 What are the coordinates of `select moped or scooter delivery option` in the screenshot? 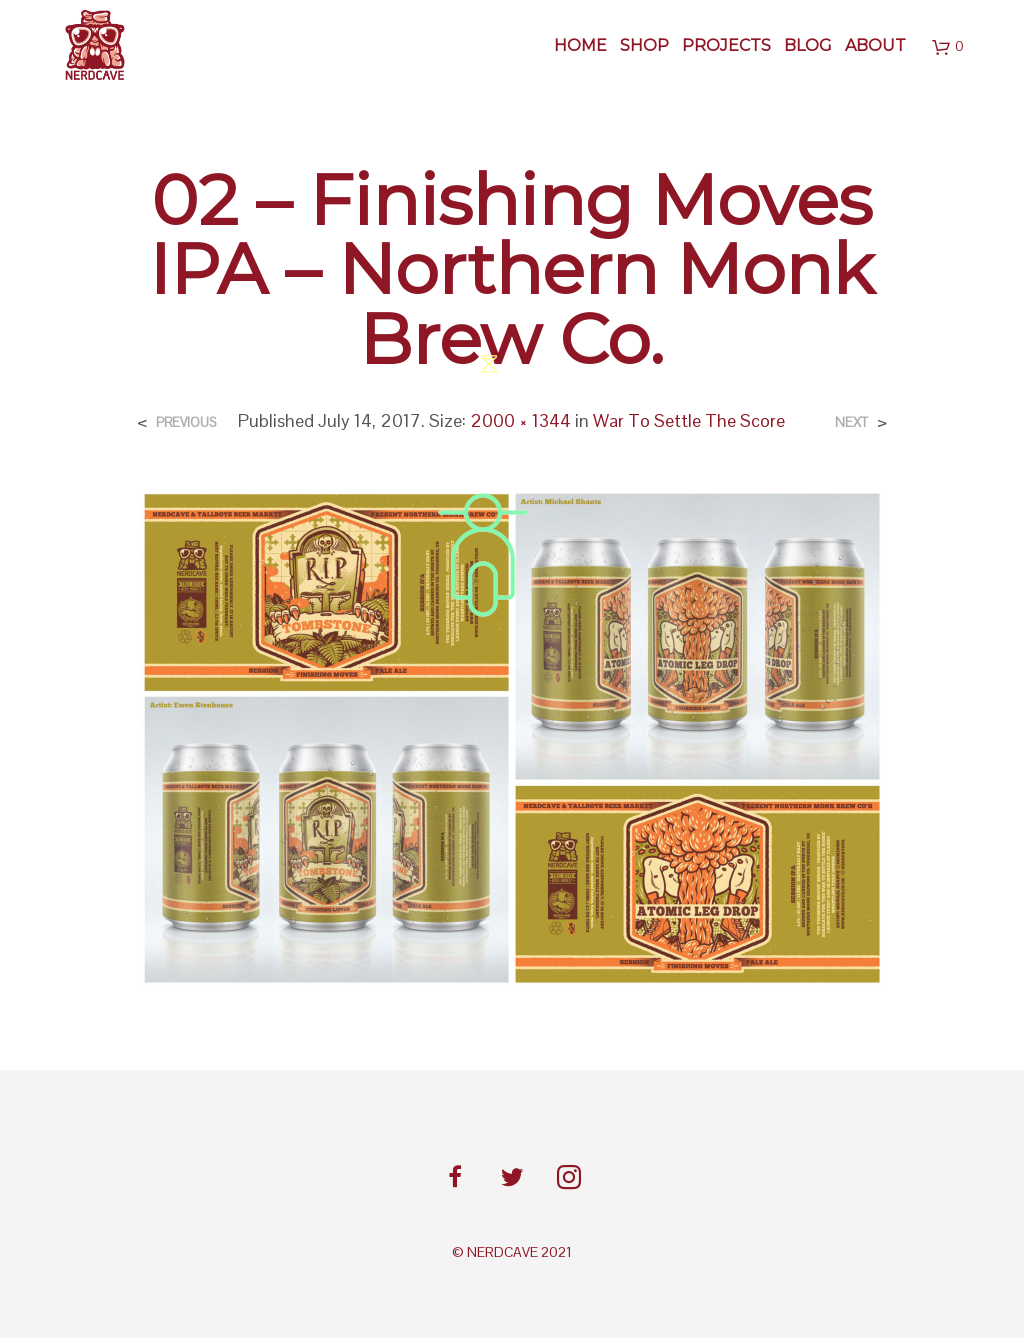 It's located at (483, 555).